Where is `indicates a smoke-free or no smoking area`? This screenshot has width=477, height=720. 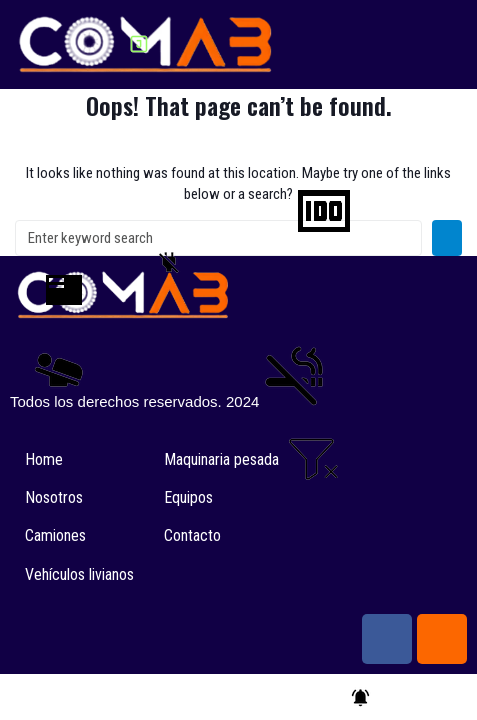
indicates a smoke-free or no smoking area is located at coordinates (294, 375).